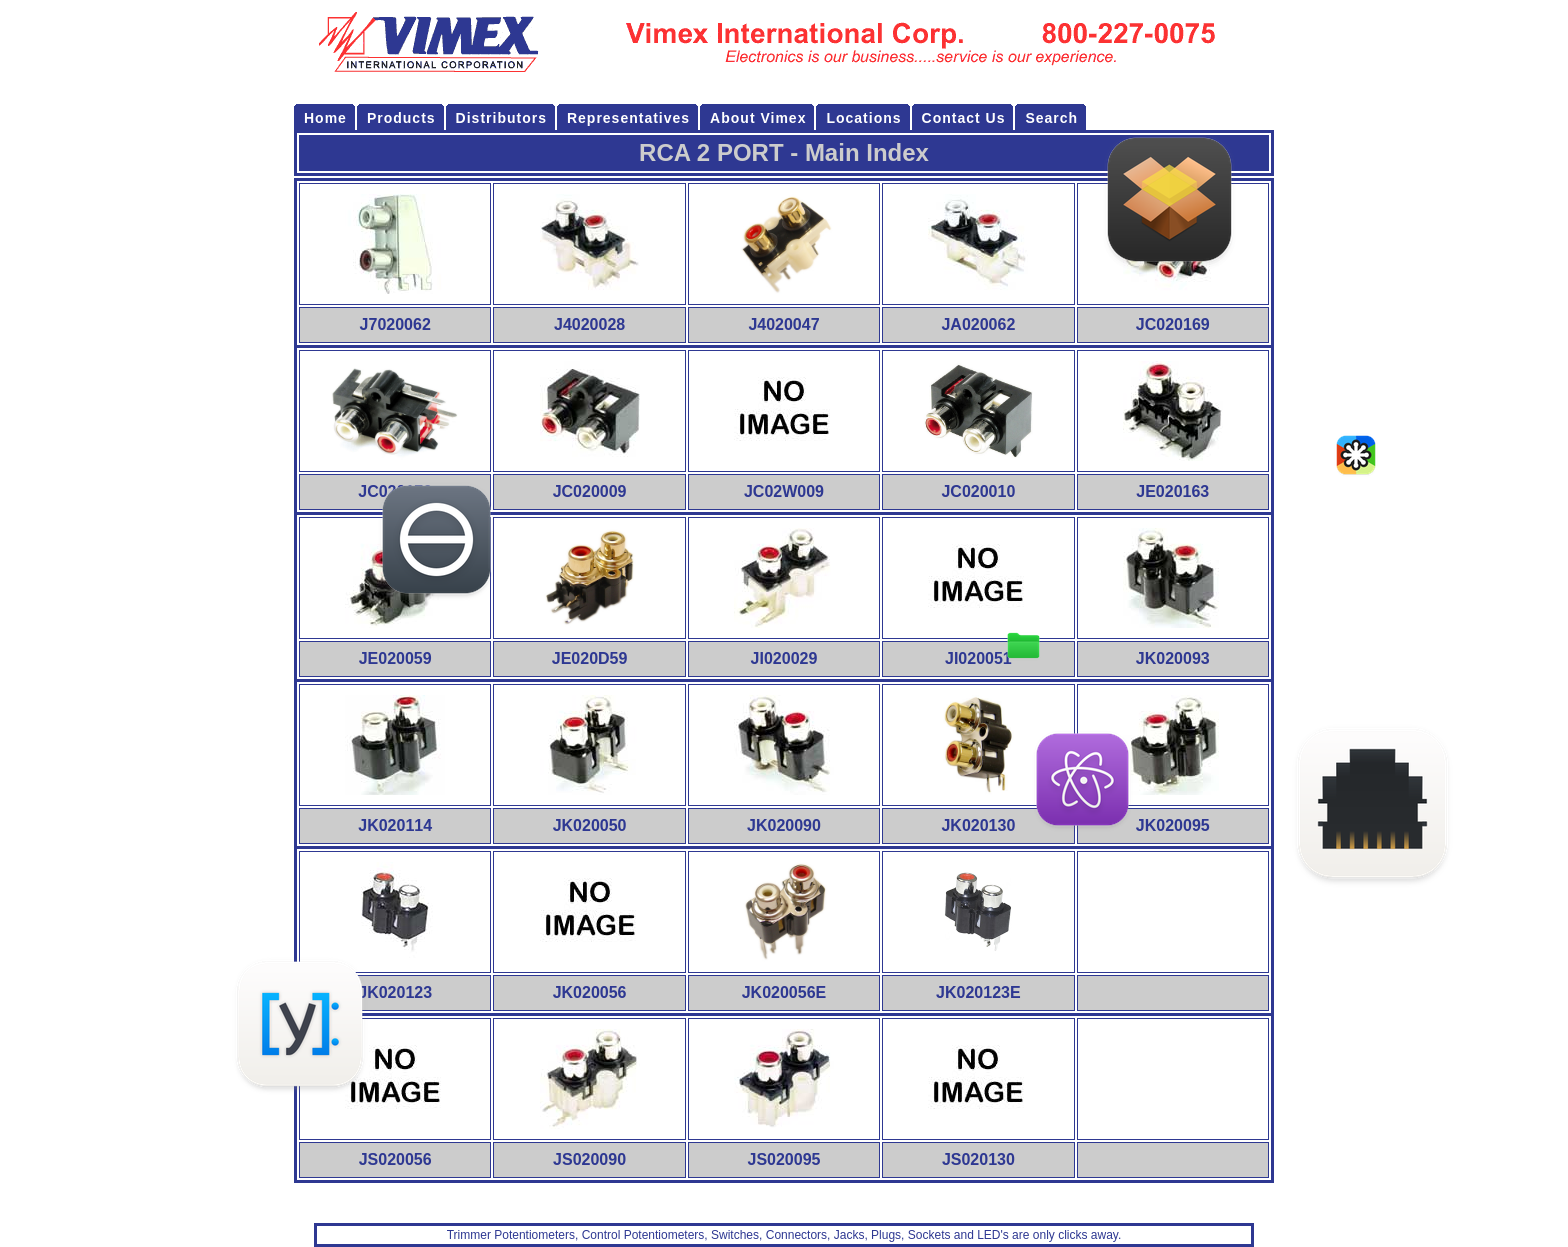  Describe the element at coordinates (1356, 455) in the screenshot. I see `open Boxy SVG vector graphics editor` at that location.